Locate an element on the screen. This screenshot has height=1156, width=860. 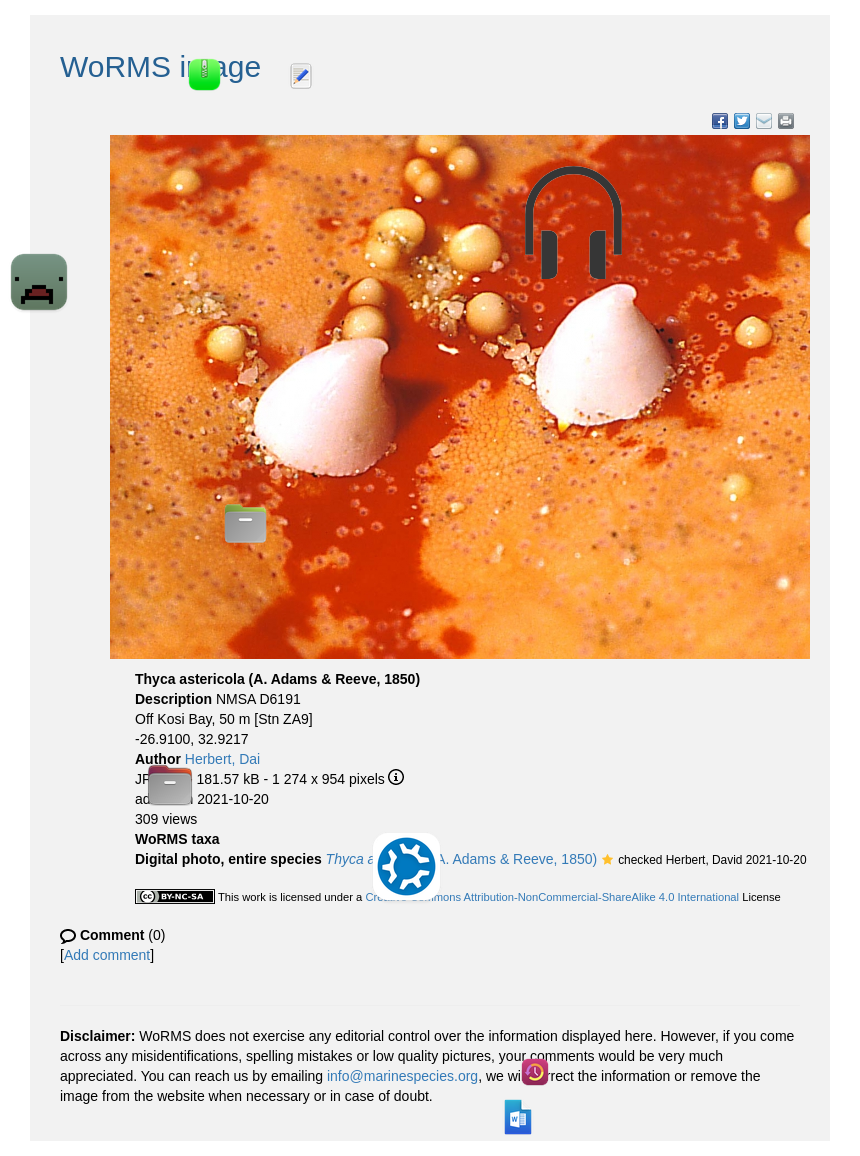
open Archive Utility to compress or extract files is located at coordinates (204, 74).